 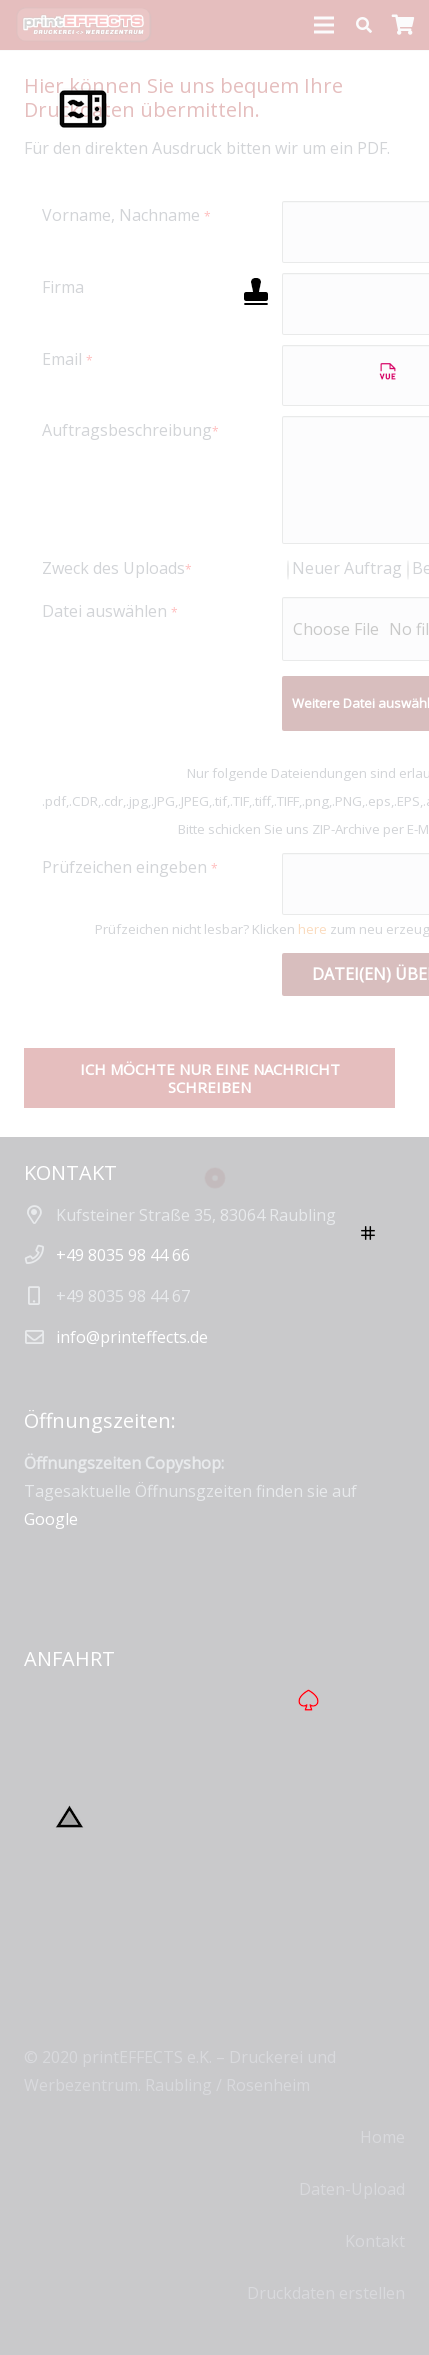 What do you see at coordinates (368, 1233) in the screenshot?
I see `view hashtags or tagged content` at bounding box center [368, 1233].